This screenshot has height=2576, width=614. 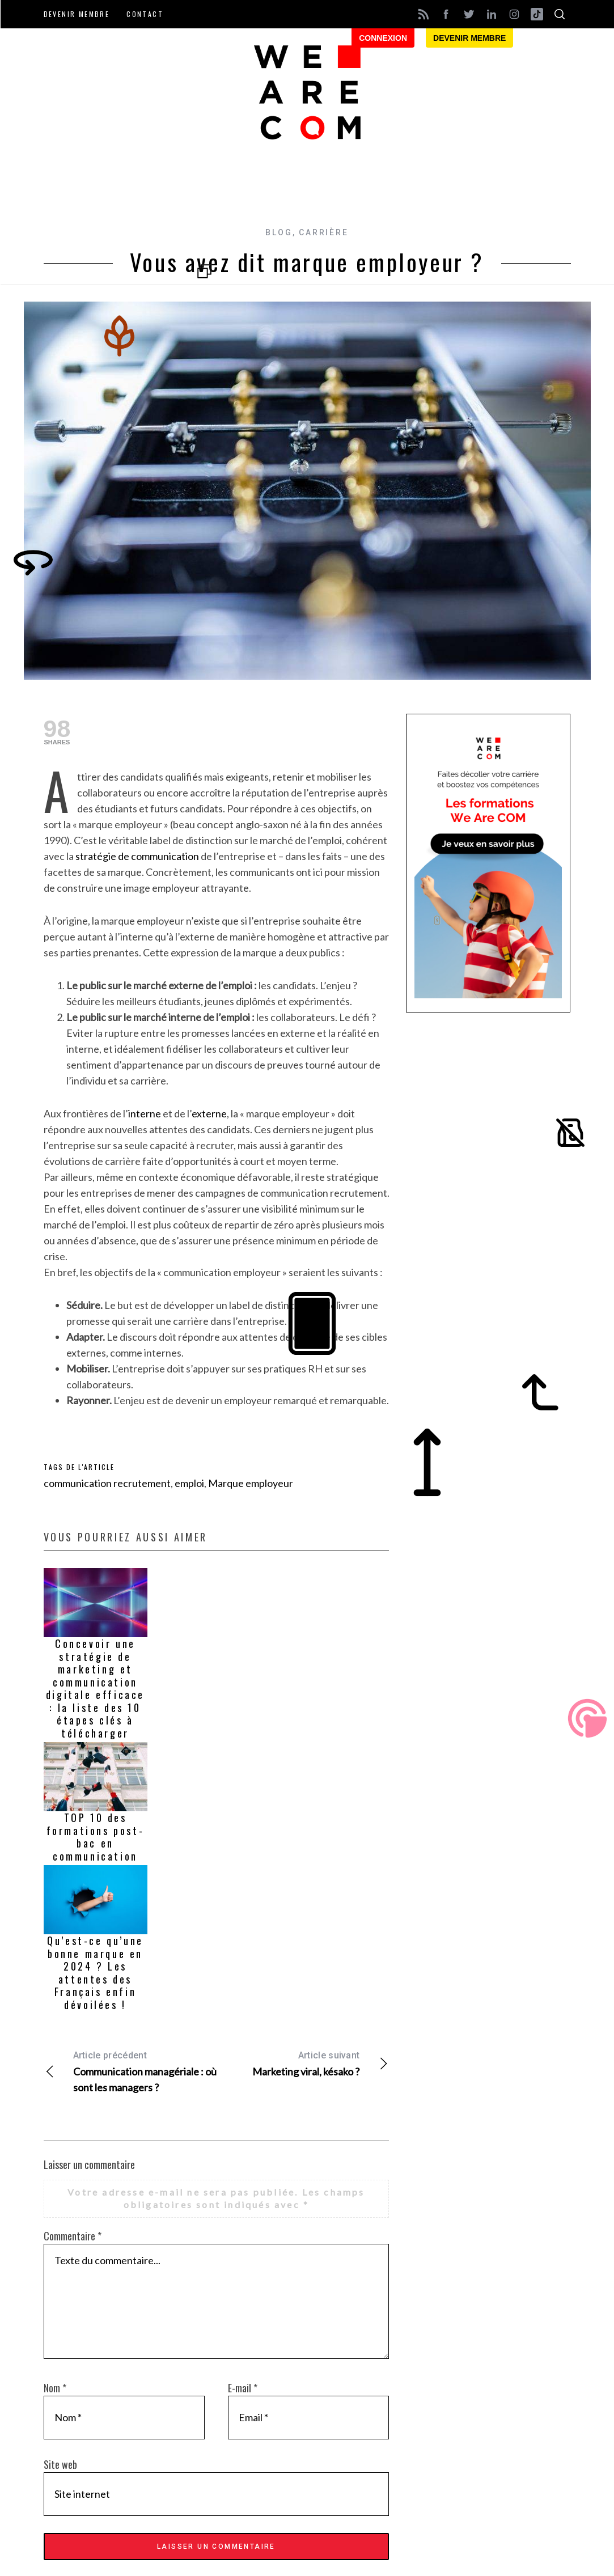 What do you see at coordinates (312, 1323) in the screenshot?
I see `switch to tablet view or portrait mode` at bounding box center [312, 1323].